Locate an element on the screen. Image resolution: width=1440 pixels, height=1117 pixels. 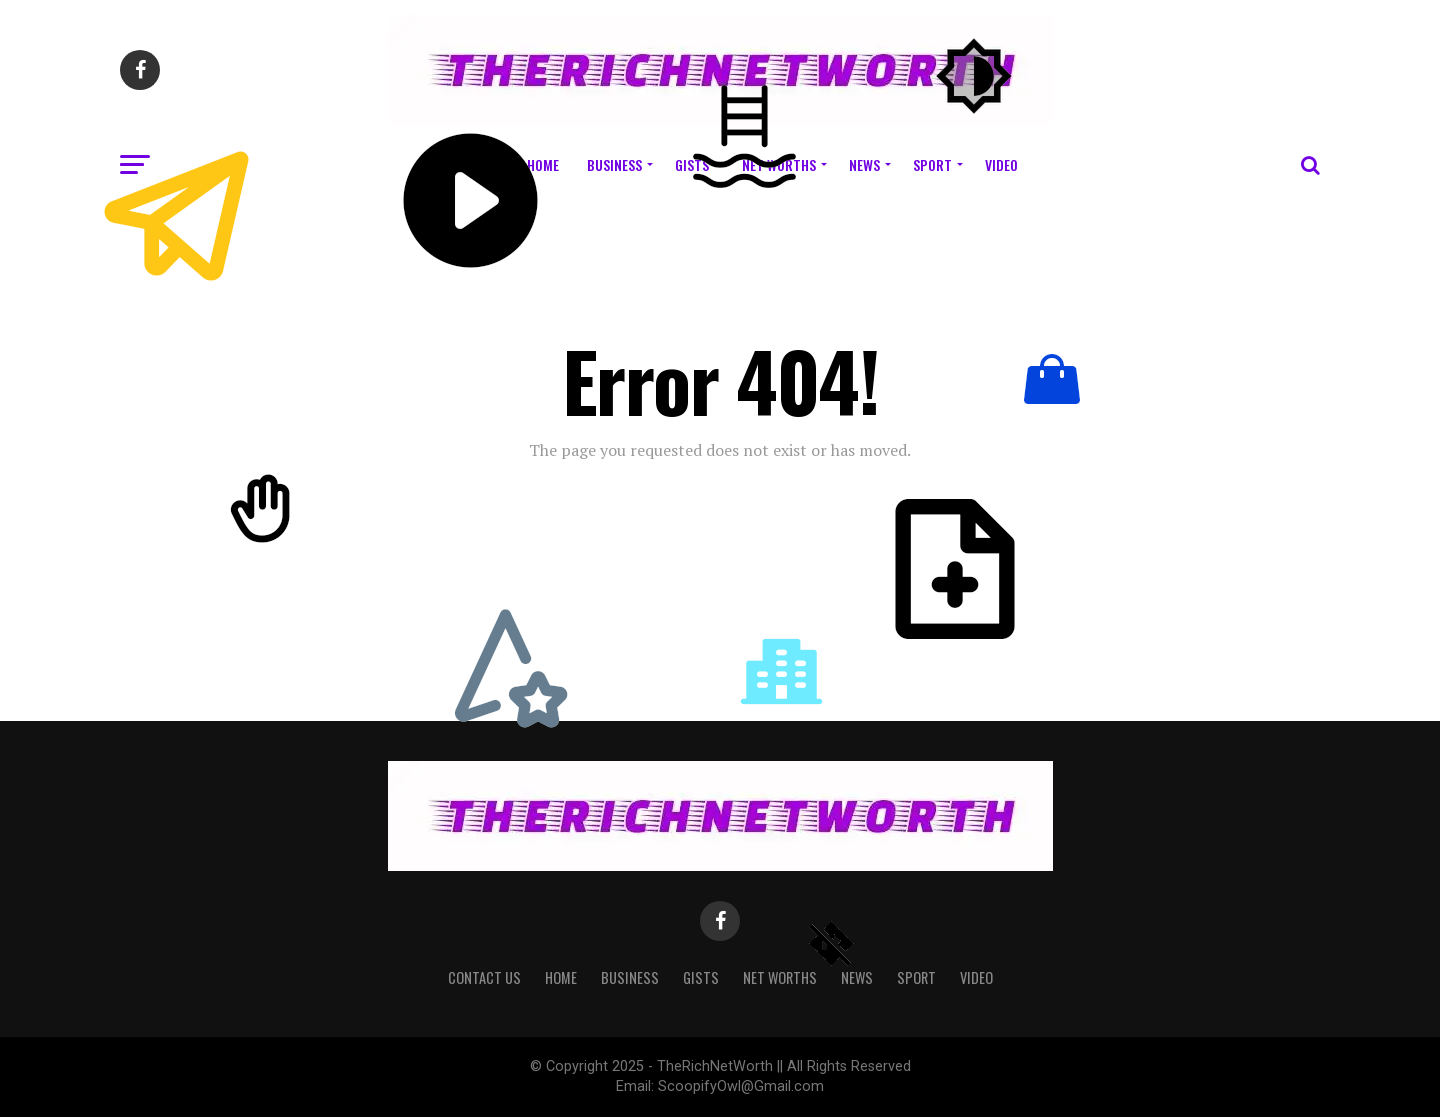
create a new file is located at coordinates (955, 569).